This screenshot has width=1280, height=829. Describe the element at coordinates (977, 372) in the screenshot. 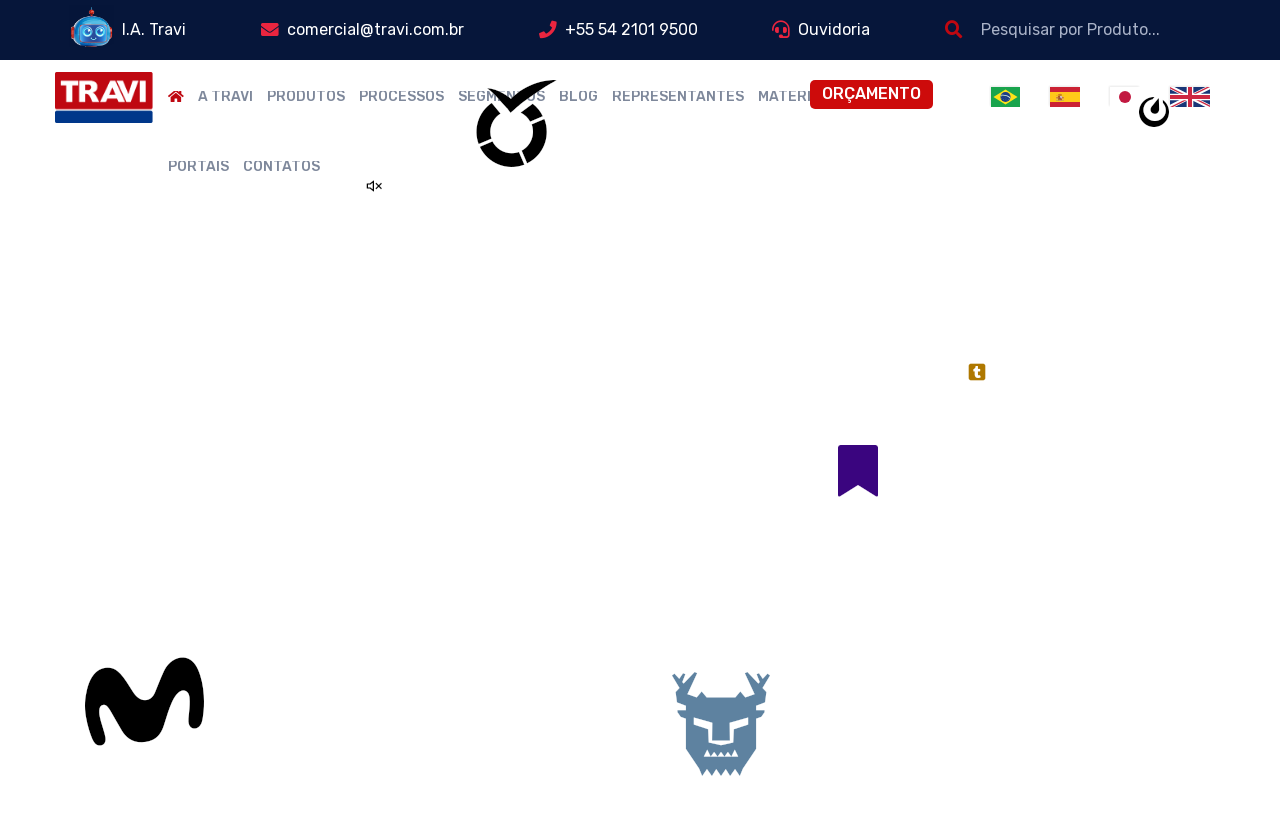

I see `open tumblr app` at that location.